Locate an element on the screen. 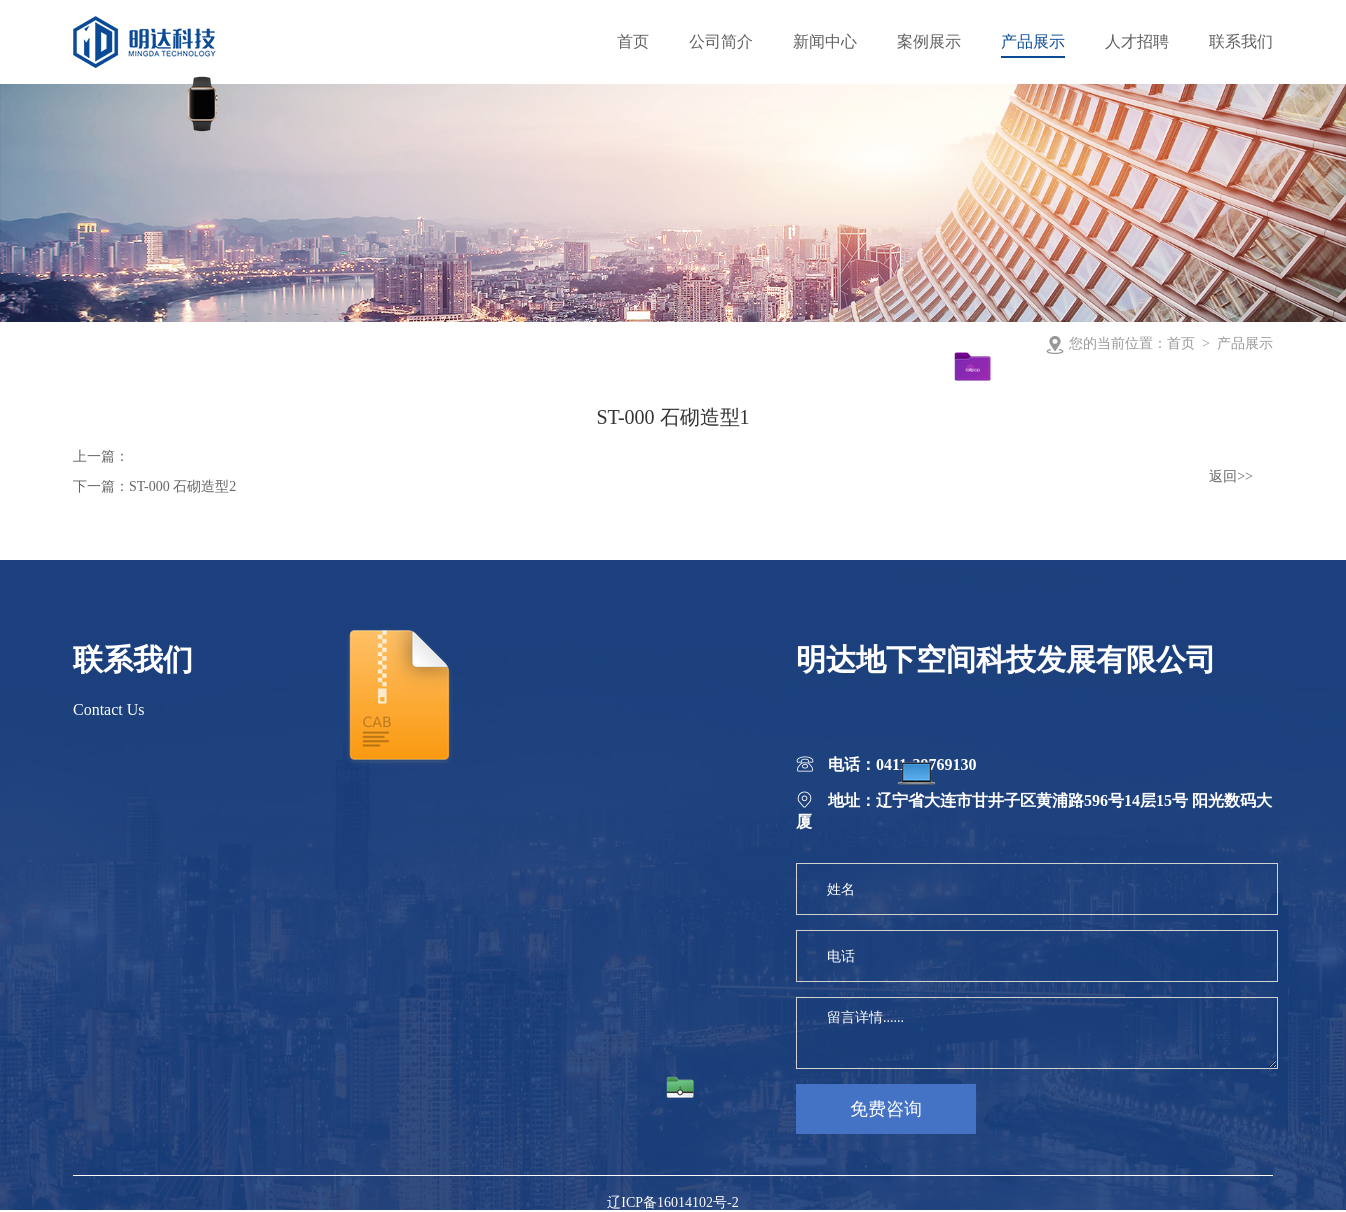 This screenshot has height=1212, width=1346. open android lollipop system folder is located at coordinates (972, 367).